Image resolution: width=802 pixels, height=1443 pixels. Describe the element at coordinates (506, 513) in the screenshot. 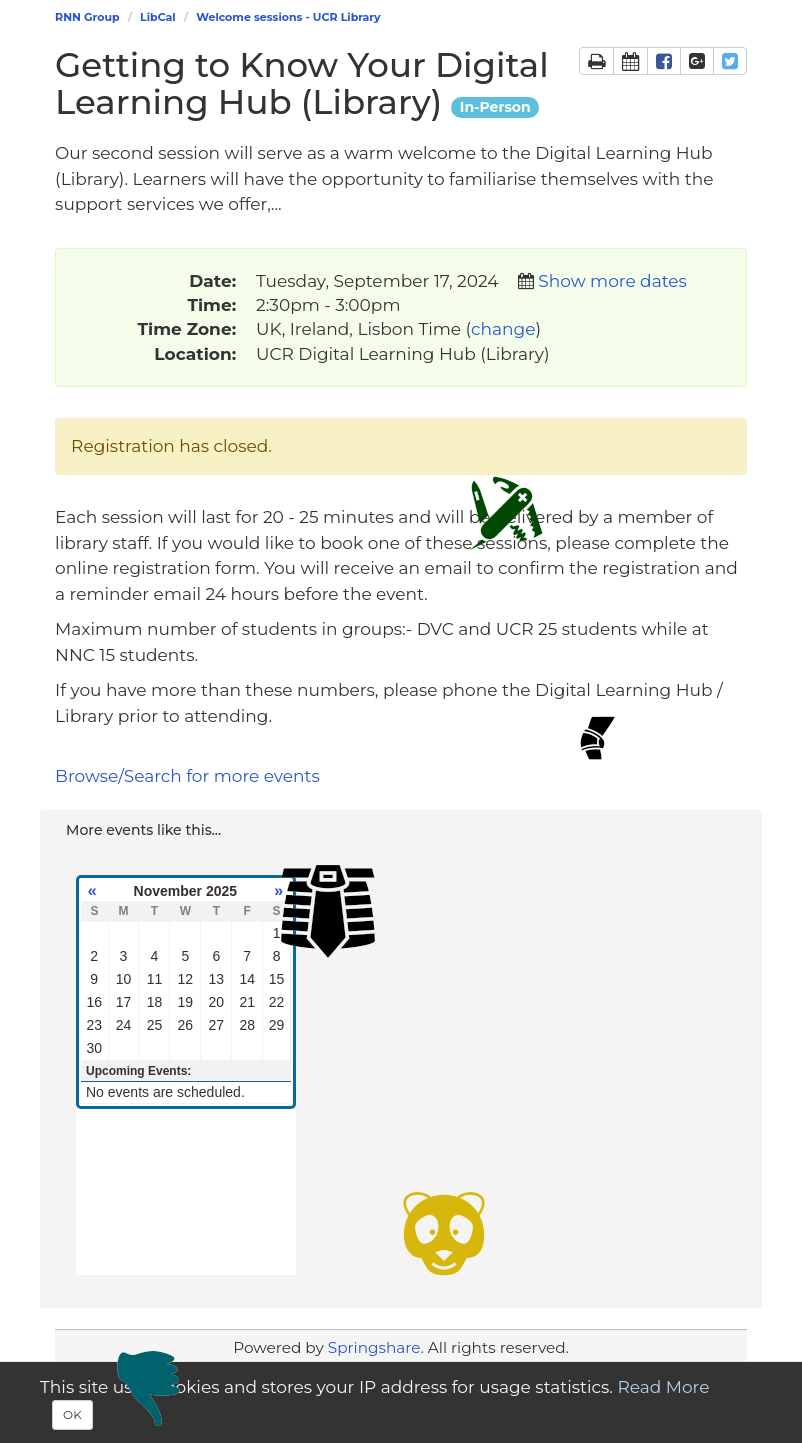

I see `access multi-tool or utility features` at that location.